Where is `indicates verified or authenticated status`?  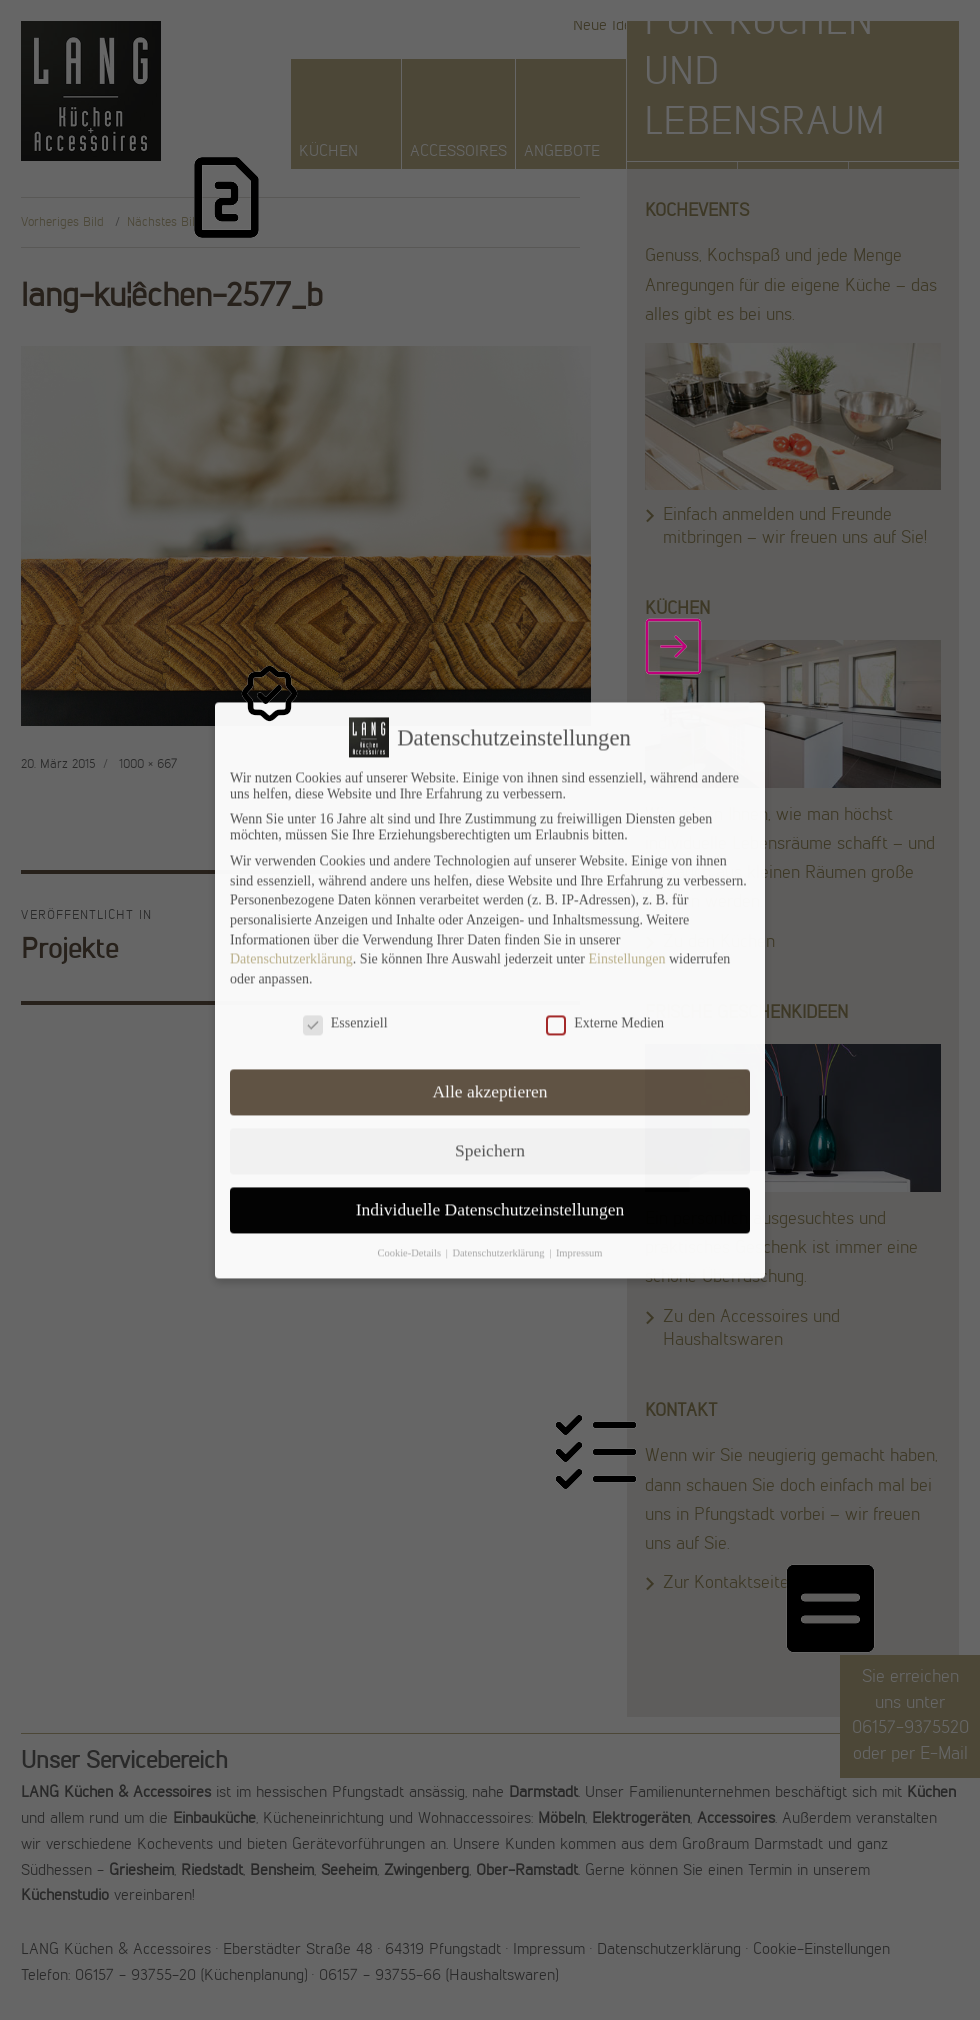 indicates verified or authenticated status is located at coordinates (269, 693).